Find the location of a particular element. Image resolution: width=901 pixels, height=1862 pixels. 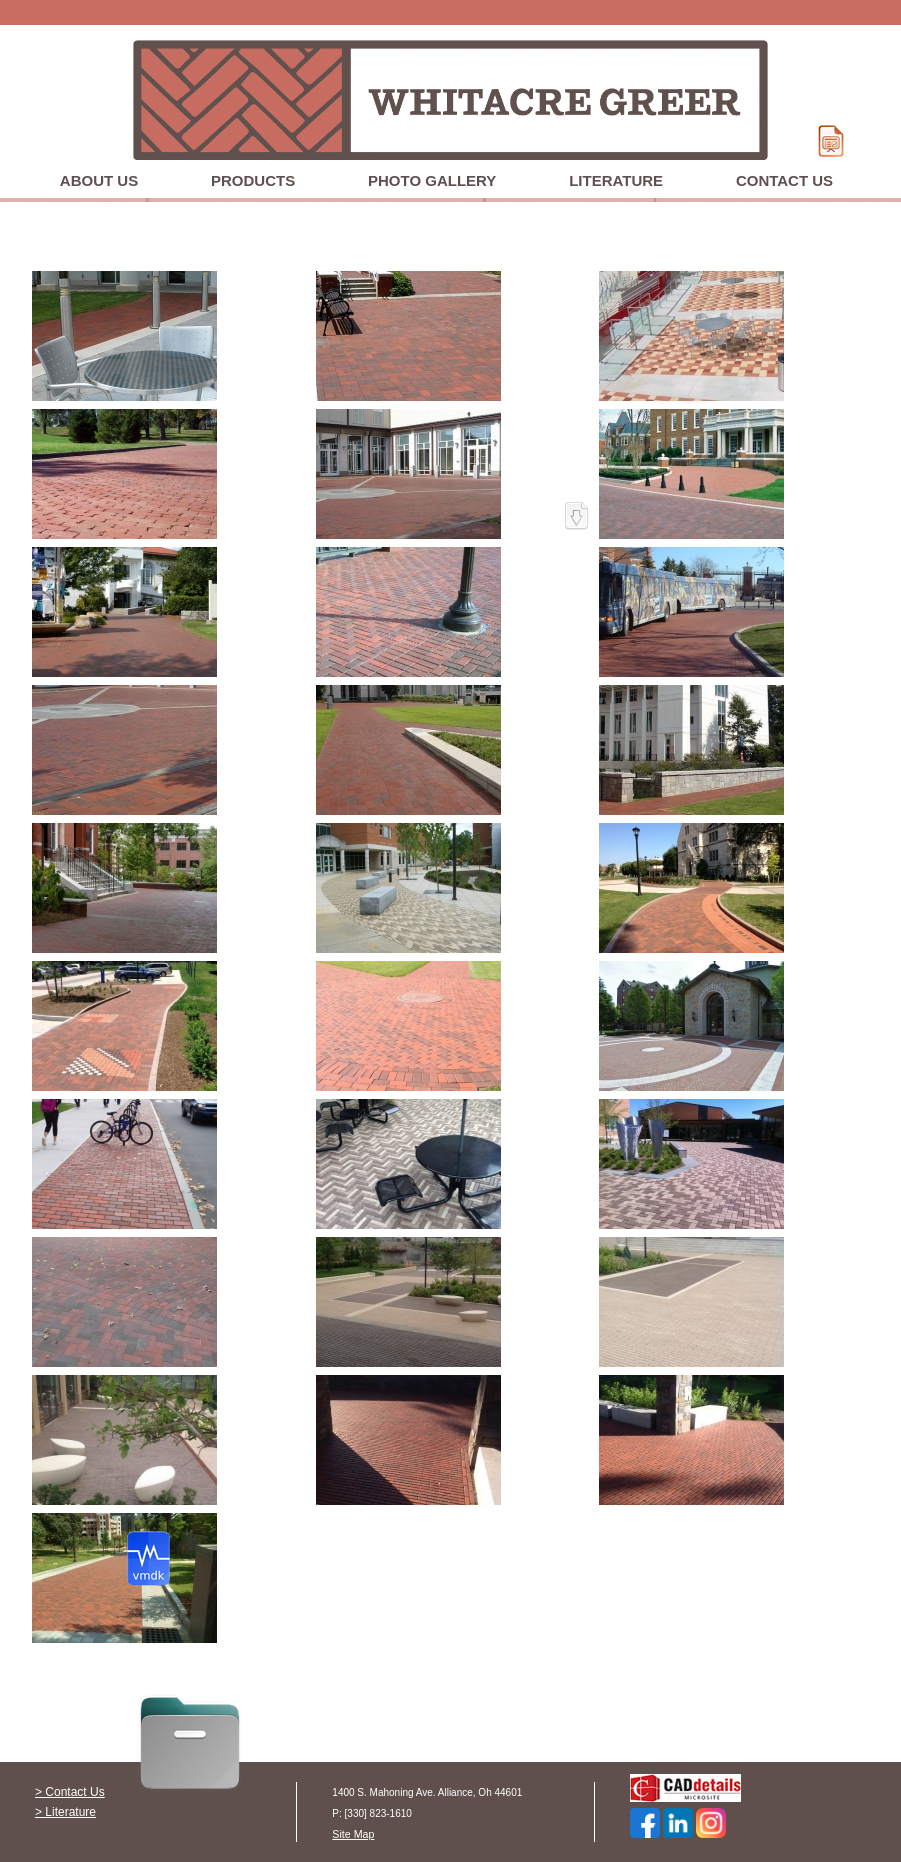

libreoffice impress presentation file is located at coordinates (831, 141).